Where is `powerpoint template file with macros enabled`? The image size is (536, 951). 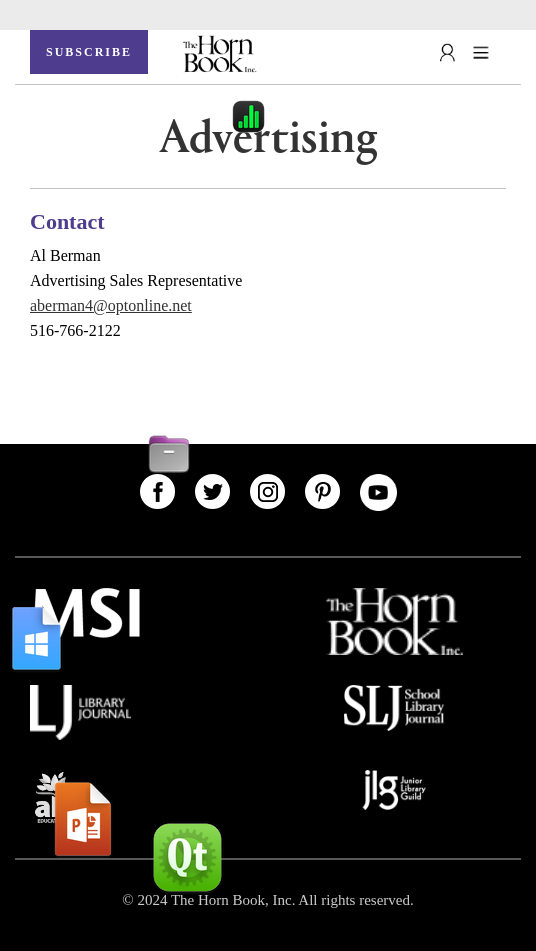
powerpoint template file with macros enabled is located at coordinates (83, 819).